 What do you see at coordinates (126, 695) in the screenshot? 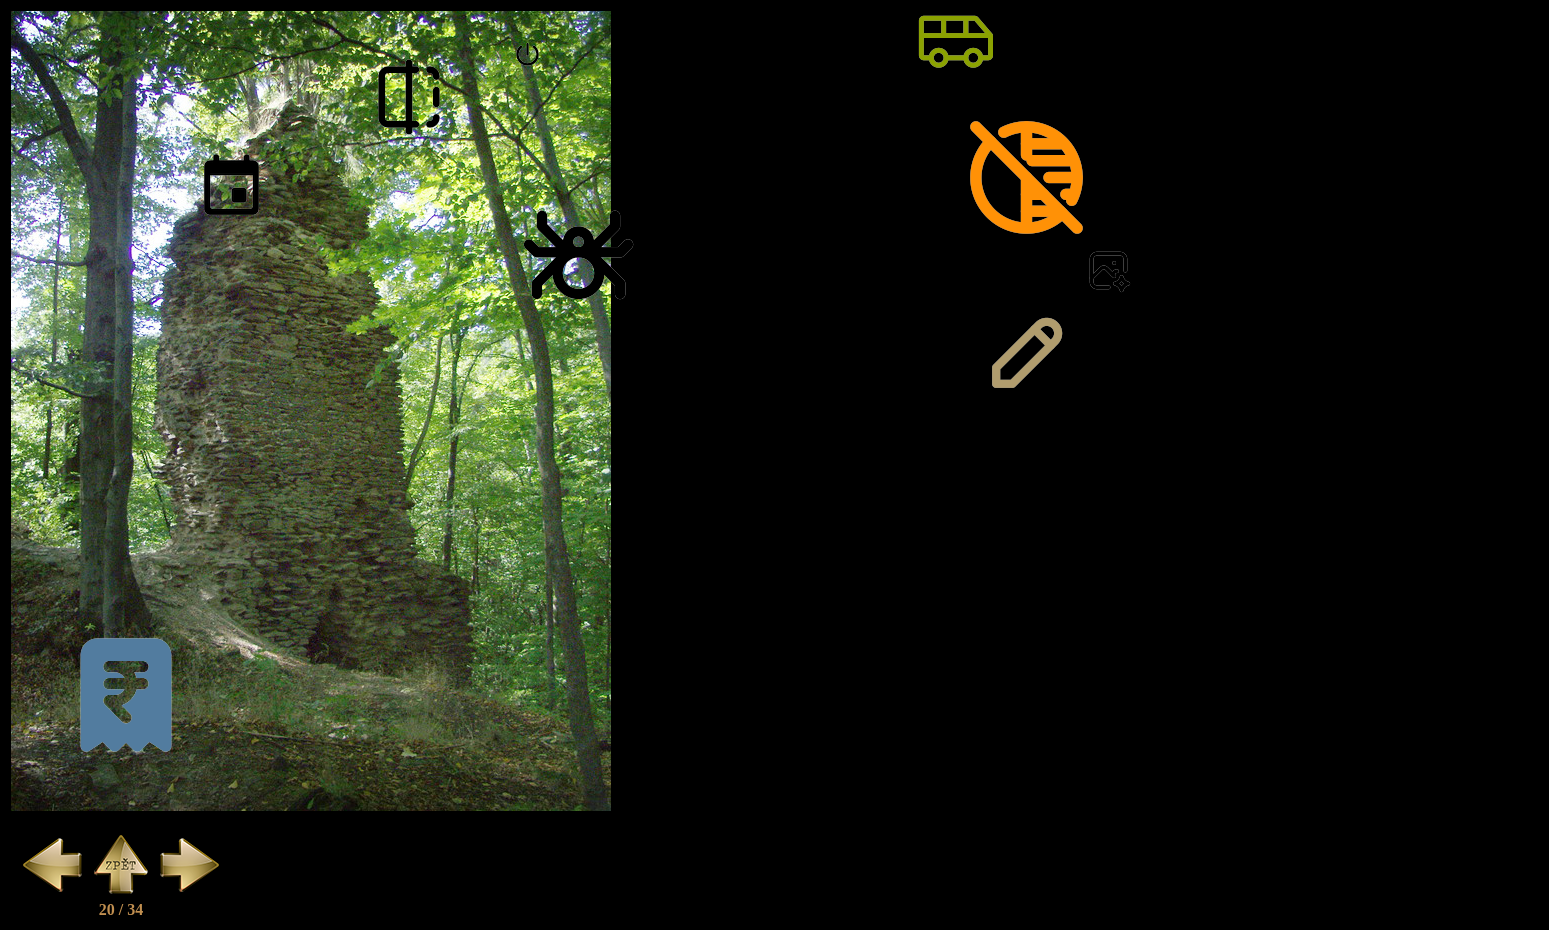
I see `view payment receipt in rupees` at bounding box center [126, 695].